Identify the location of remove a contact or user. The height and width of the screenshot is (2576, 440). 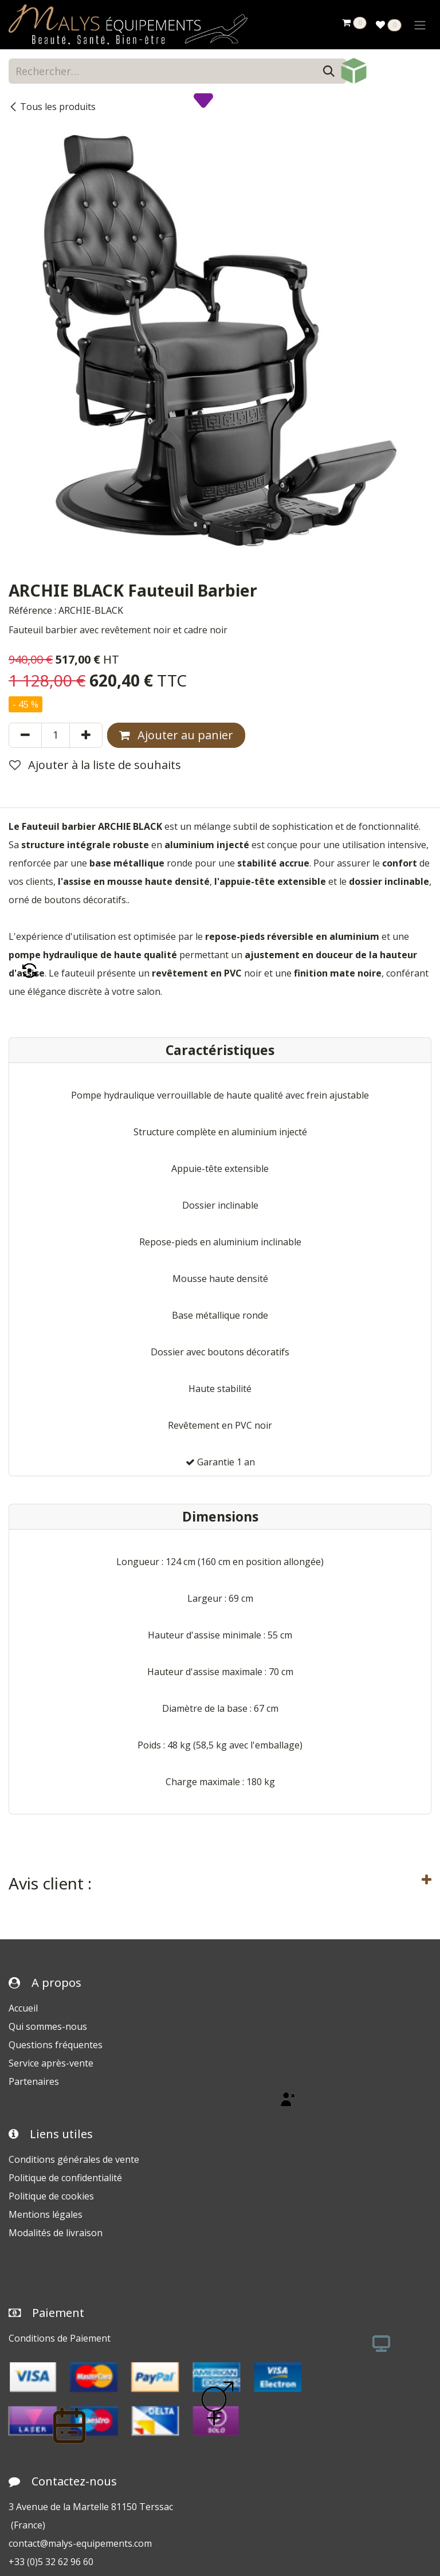
(288, 2099).